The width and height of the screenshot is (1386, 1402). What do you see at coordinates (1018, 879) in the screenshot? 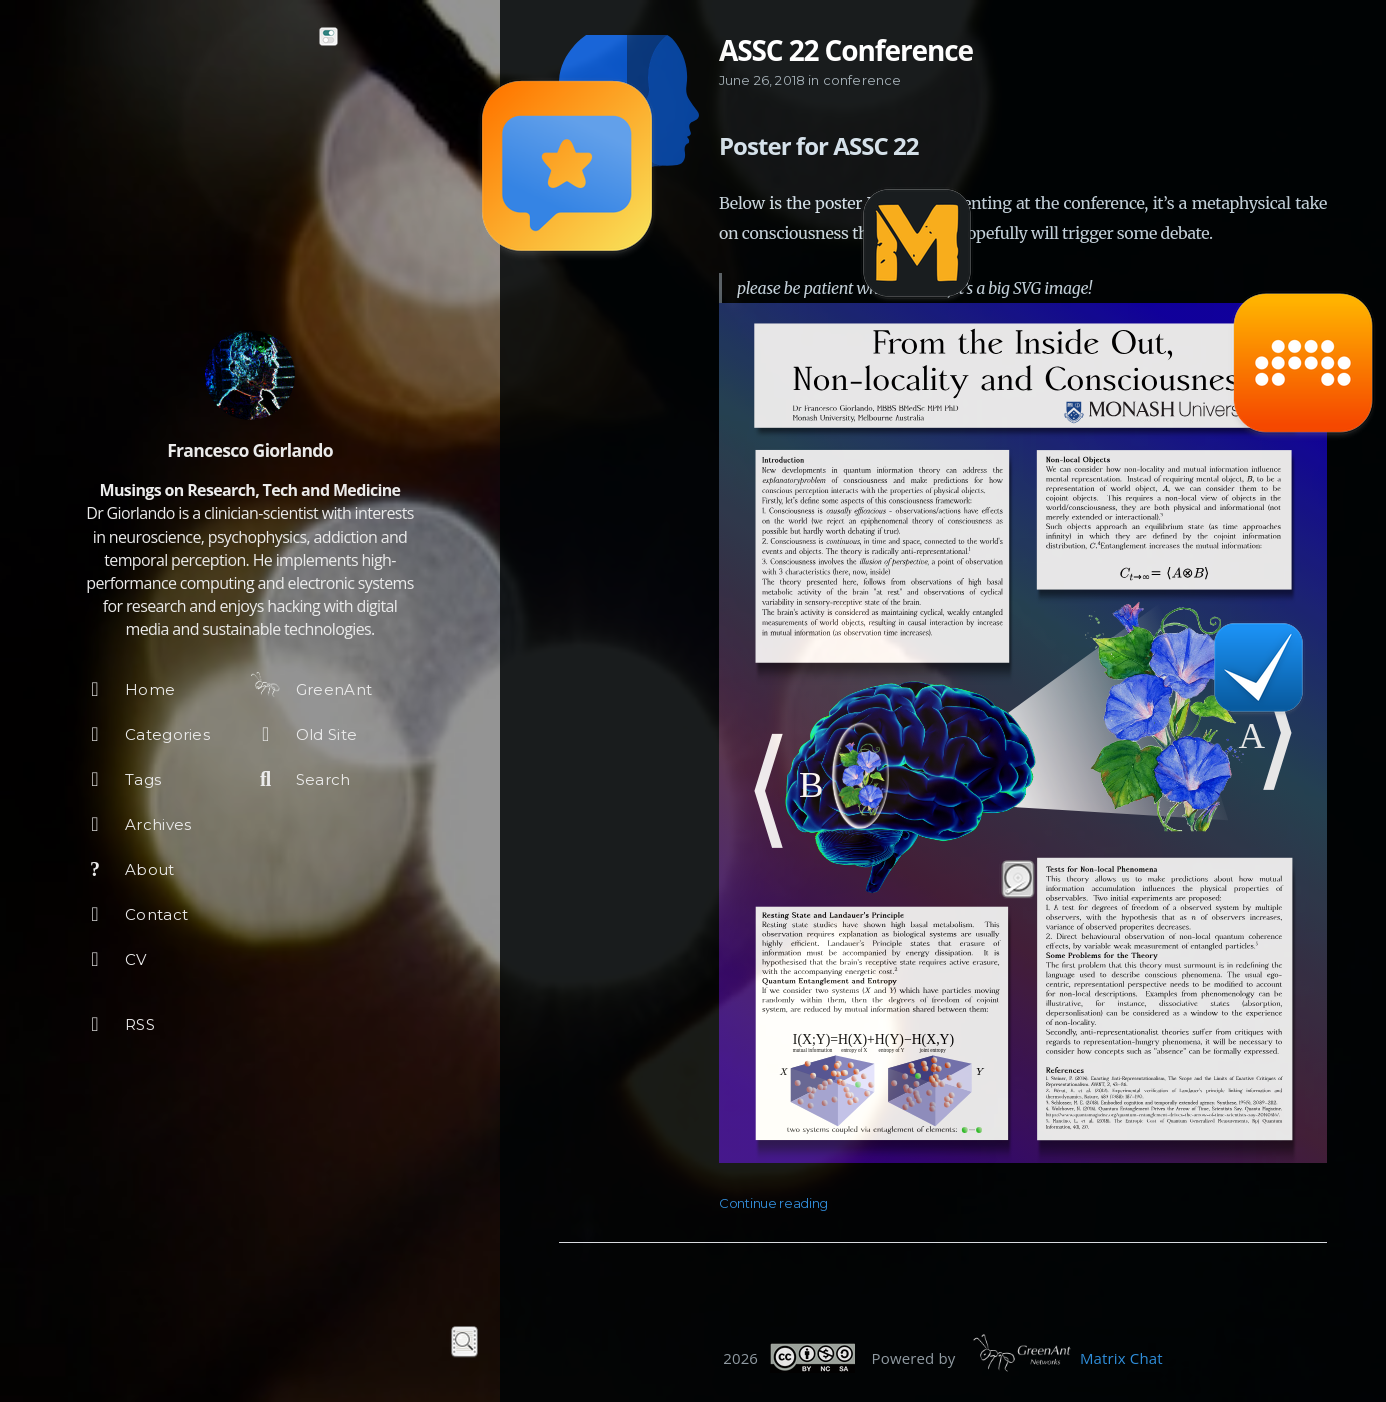
I see `open disk management utility` at bounding box center [1018, 879].